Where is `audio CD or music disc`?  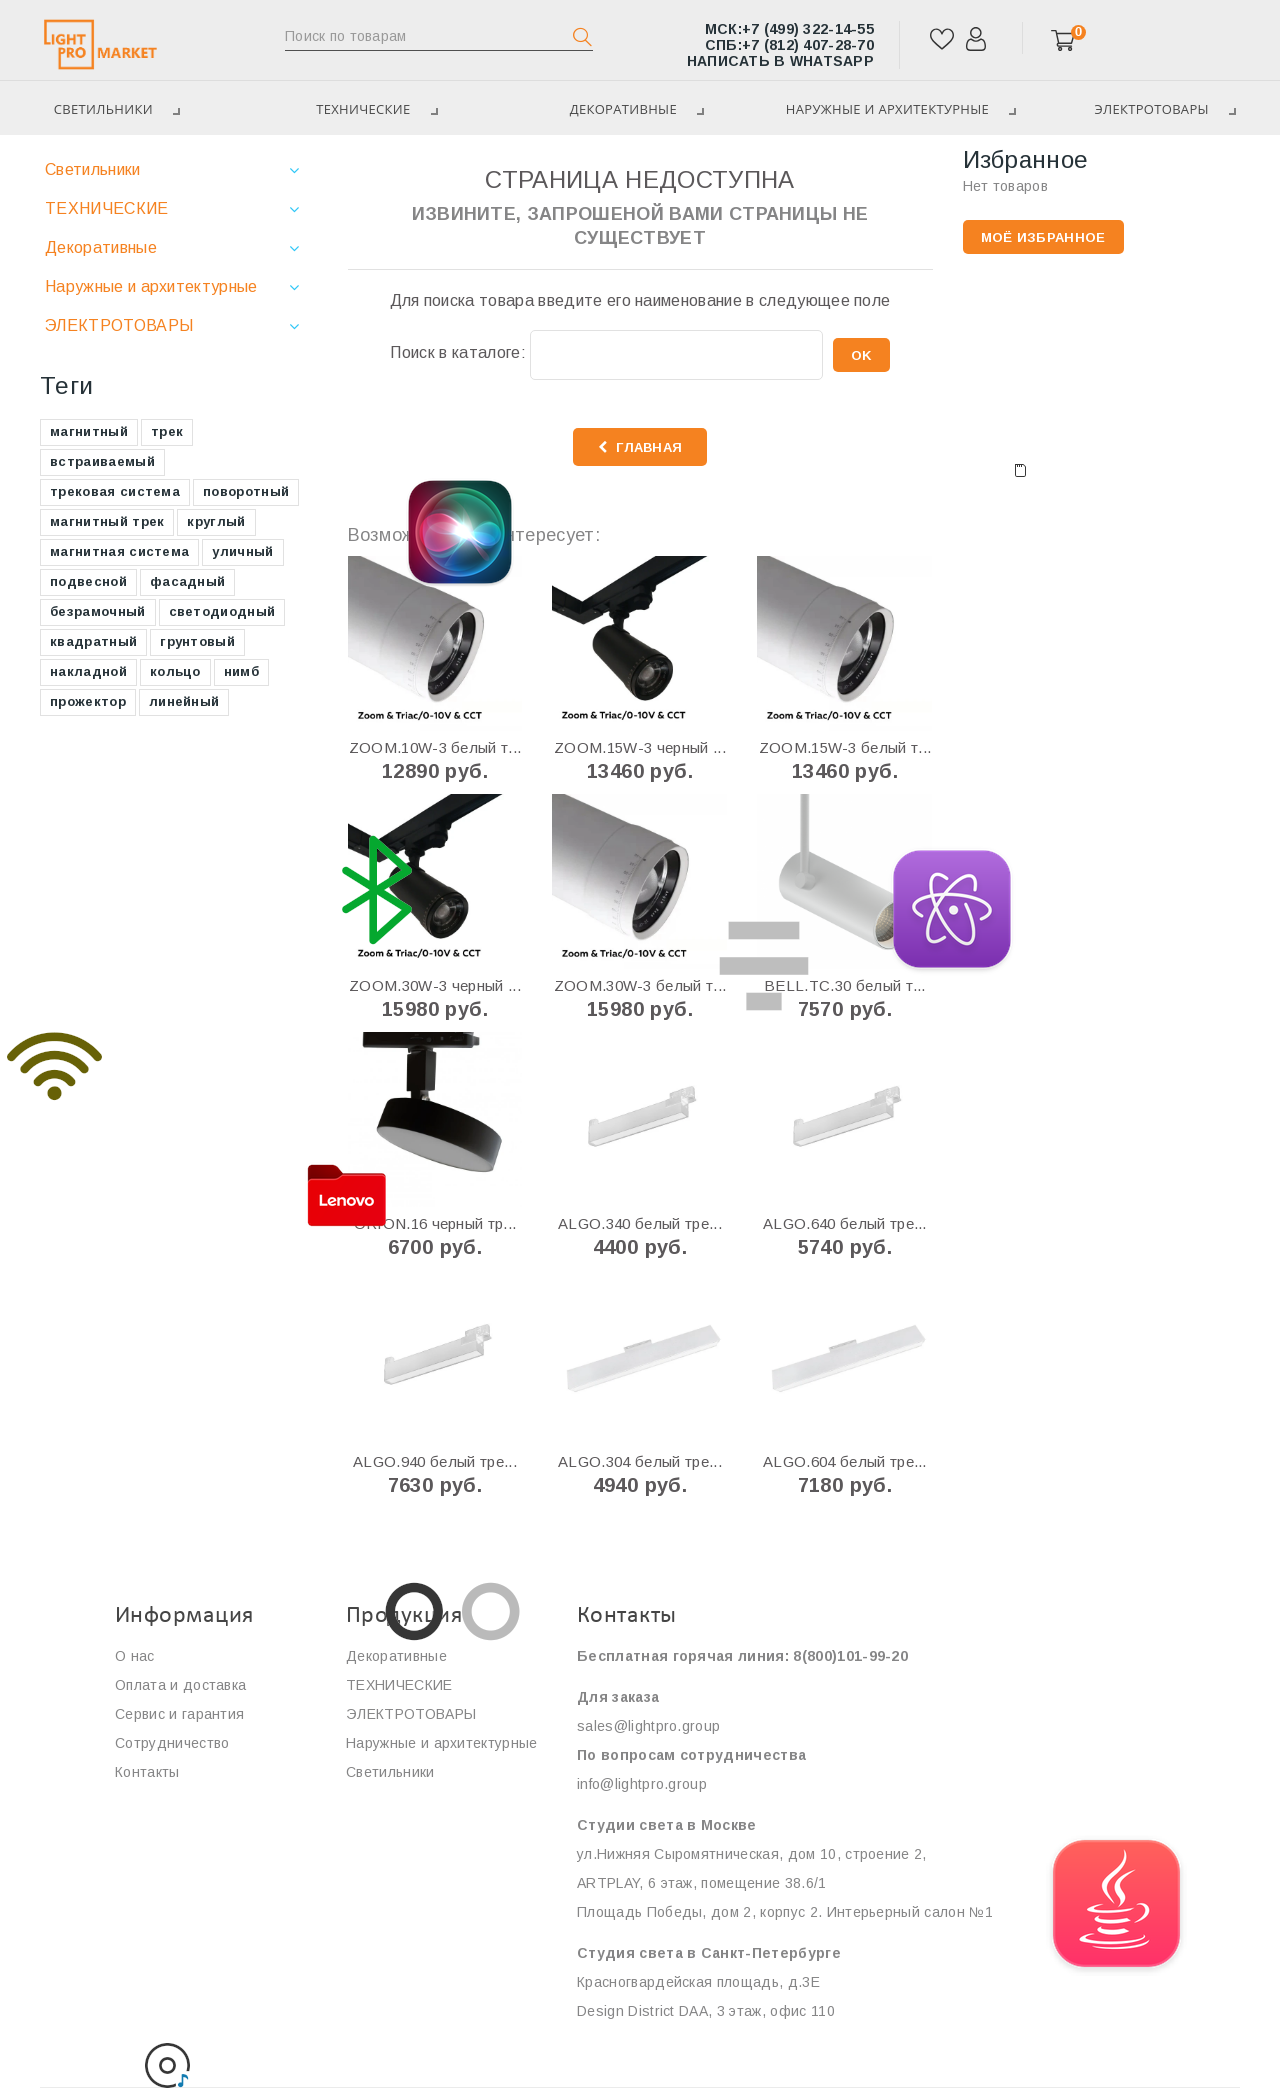 audio CD or music disc is located at coordinates (167, 2065).